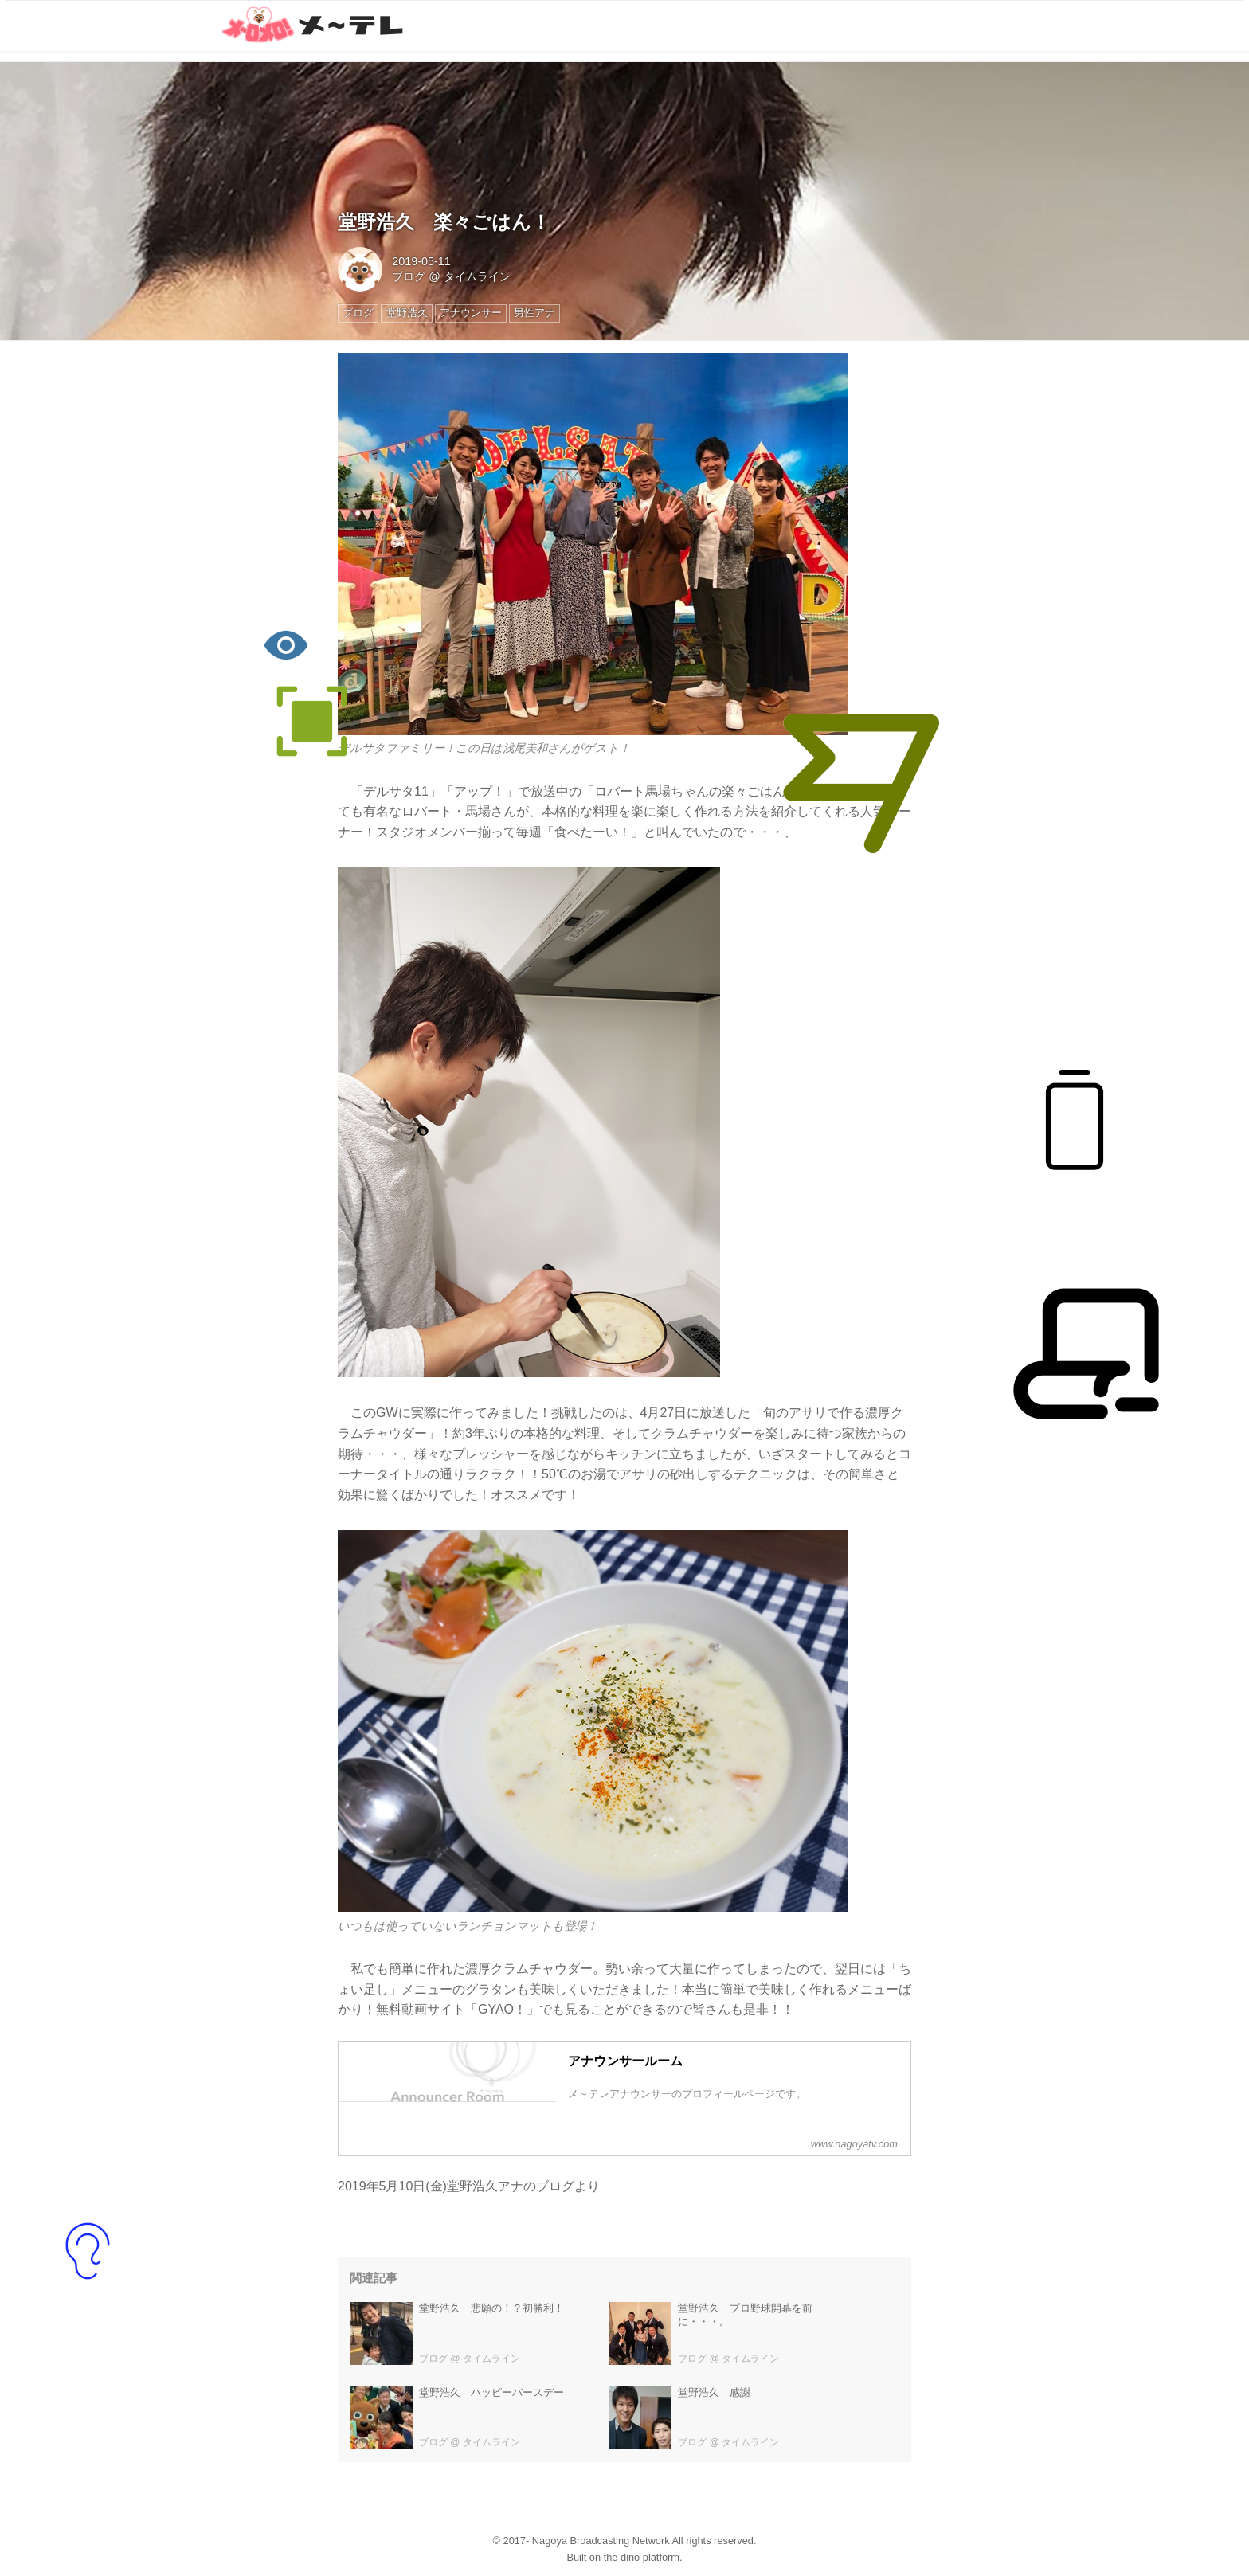 The width and height of the screenshot is (1249, 2576). What do you see at coordinates (88, 2251) in the screenshot?
I see `access audio or sound settings` at bounding box center [88, 2251].